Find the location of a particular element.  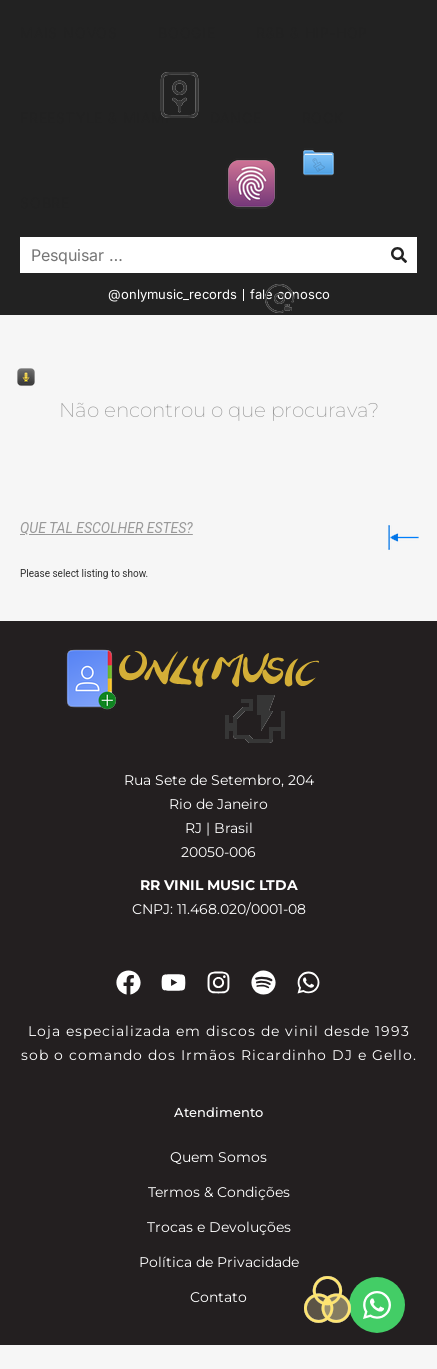

open fingerprint authentication settings is located at coordinates (251, 183).